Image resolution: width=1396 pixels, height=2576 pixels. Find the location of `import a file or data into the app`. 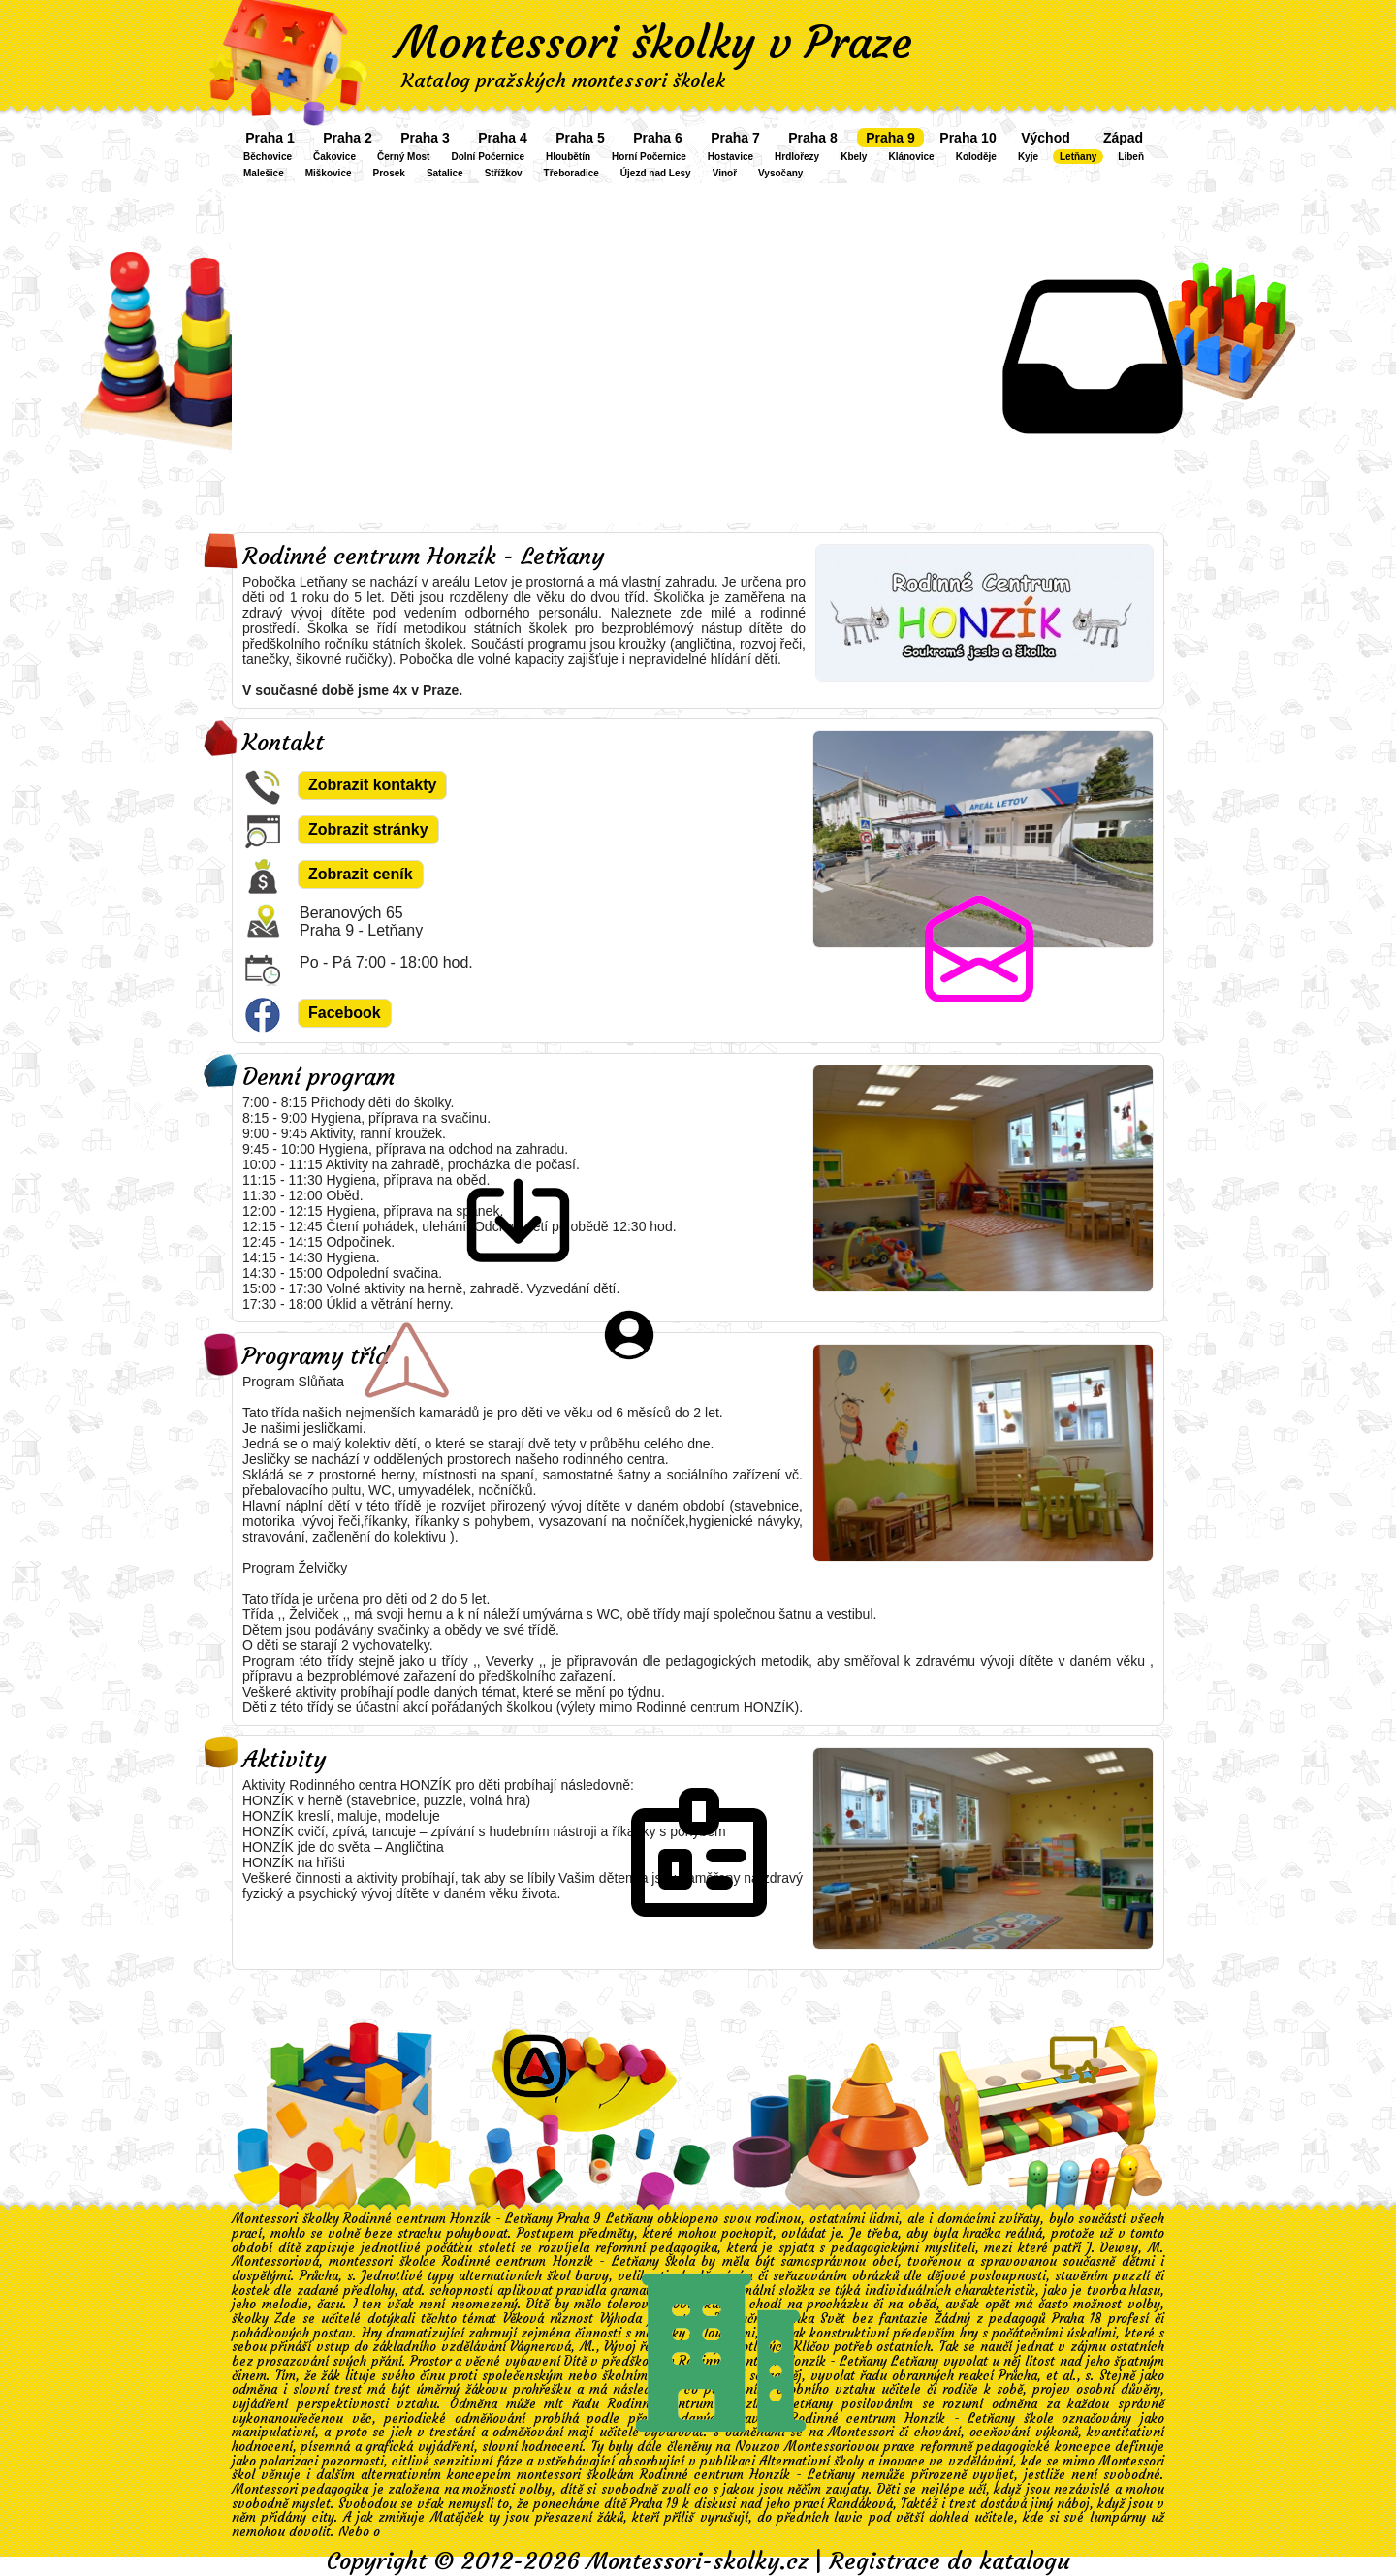

import a file or data into the app is located at coordinates (518, 1224).